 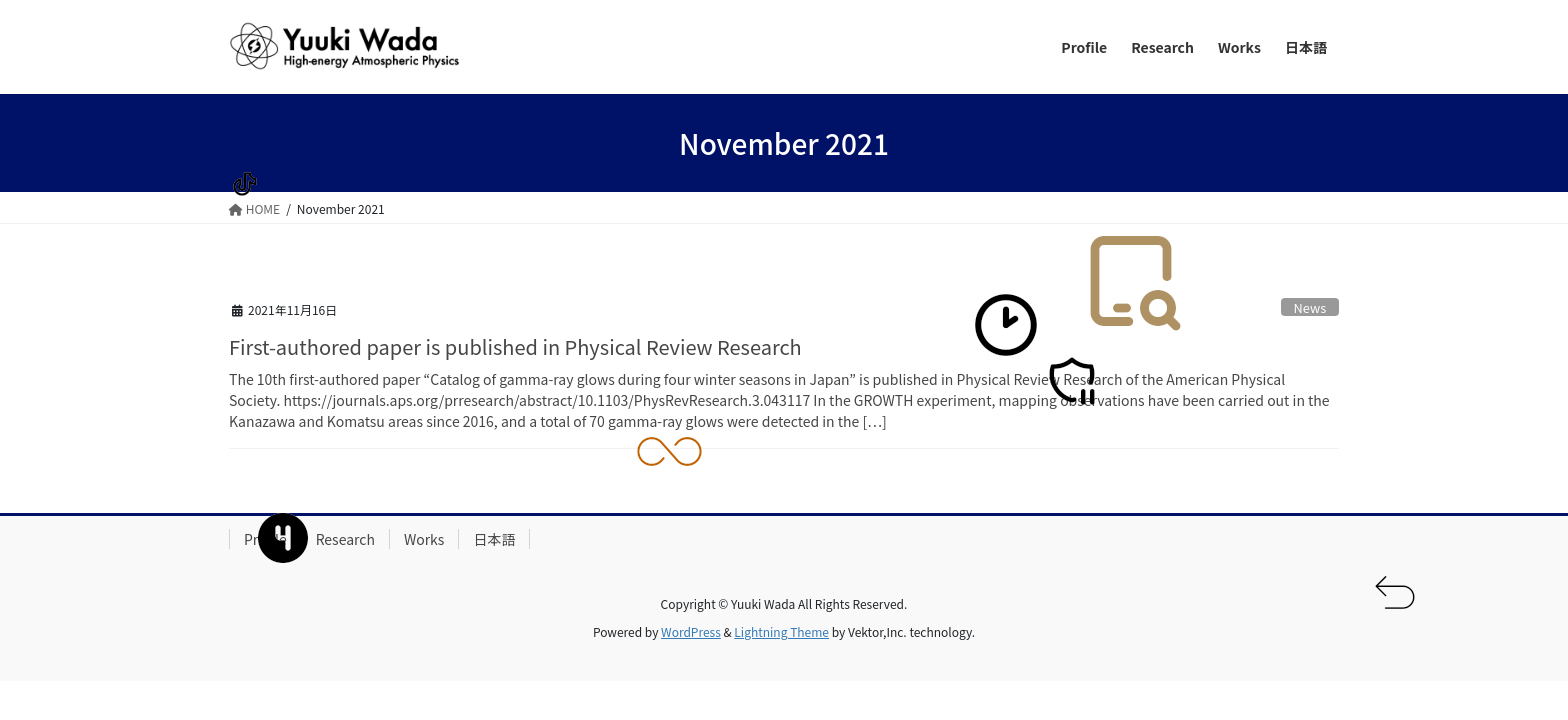 I want to click on indicates step 4 in a multi-step process, so click(x=283, y=538).